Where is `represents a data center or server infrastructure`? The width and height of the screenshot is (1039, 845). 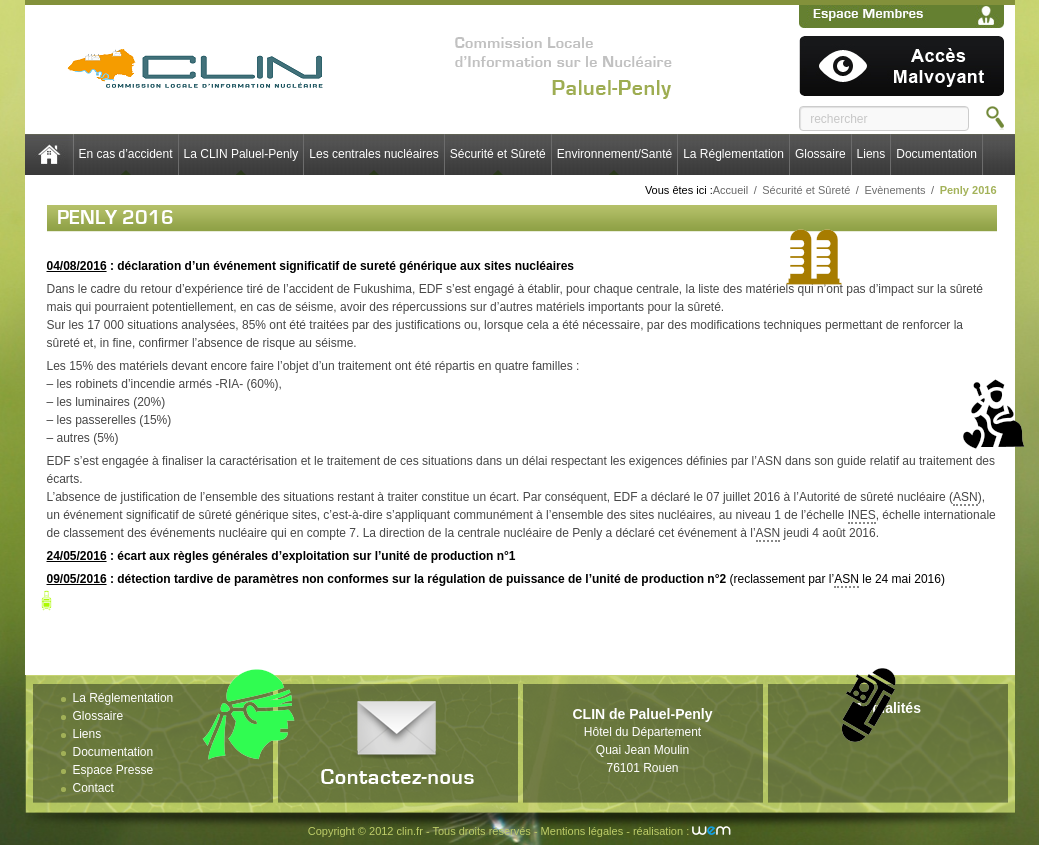 represents a data center or server infrastructure is located at coordinates (814, 257).